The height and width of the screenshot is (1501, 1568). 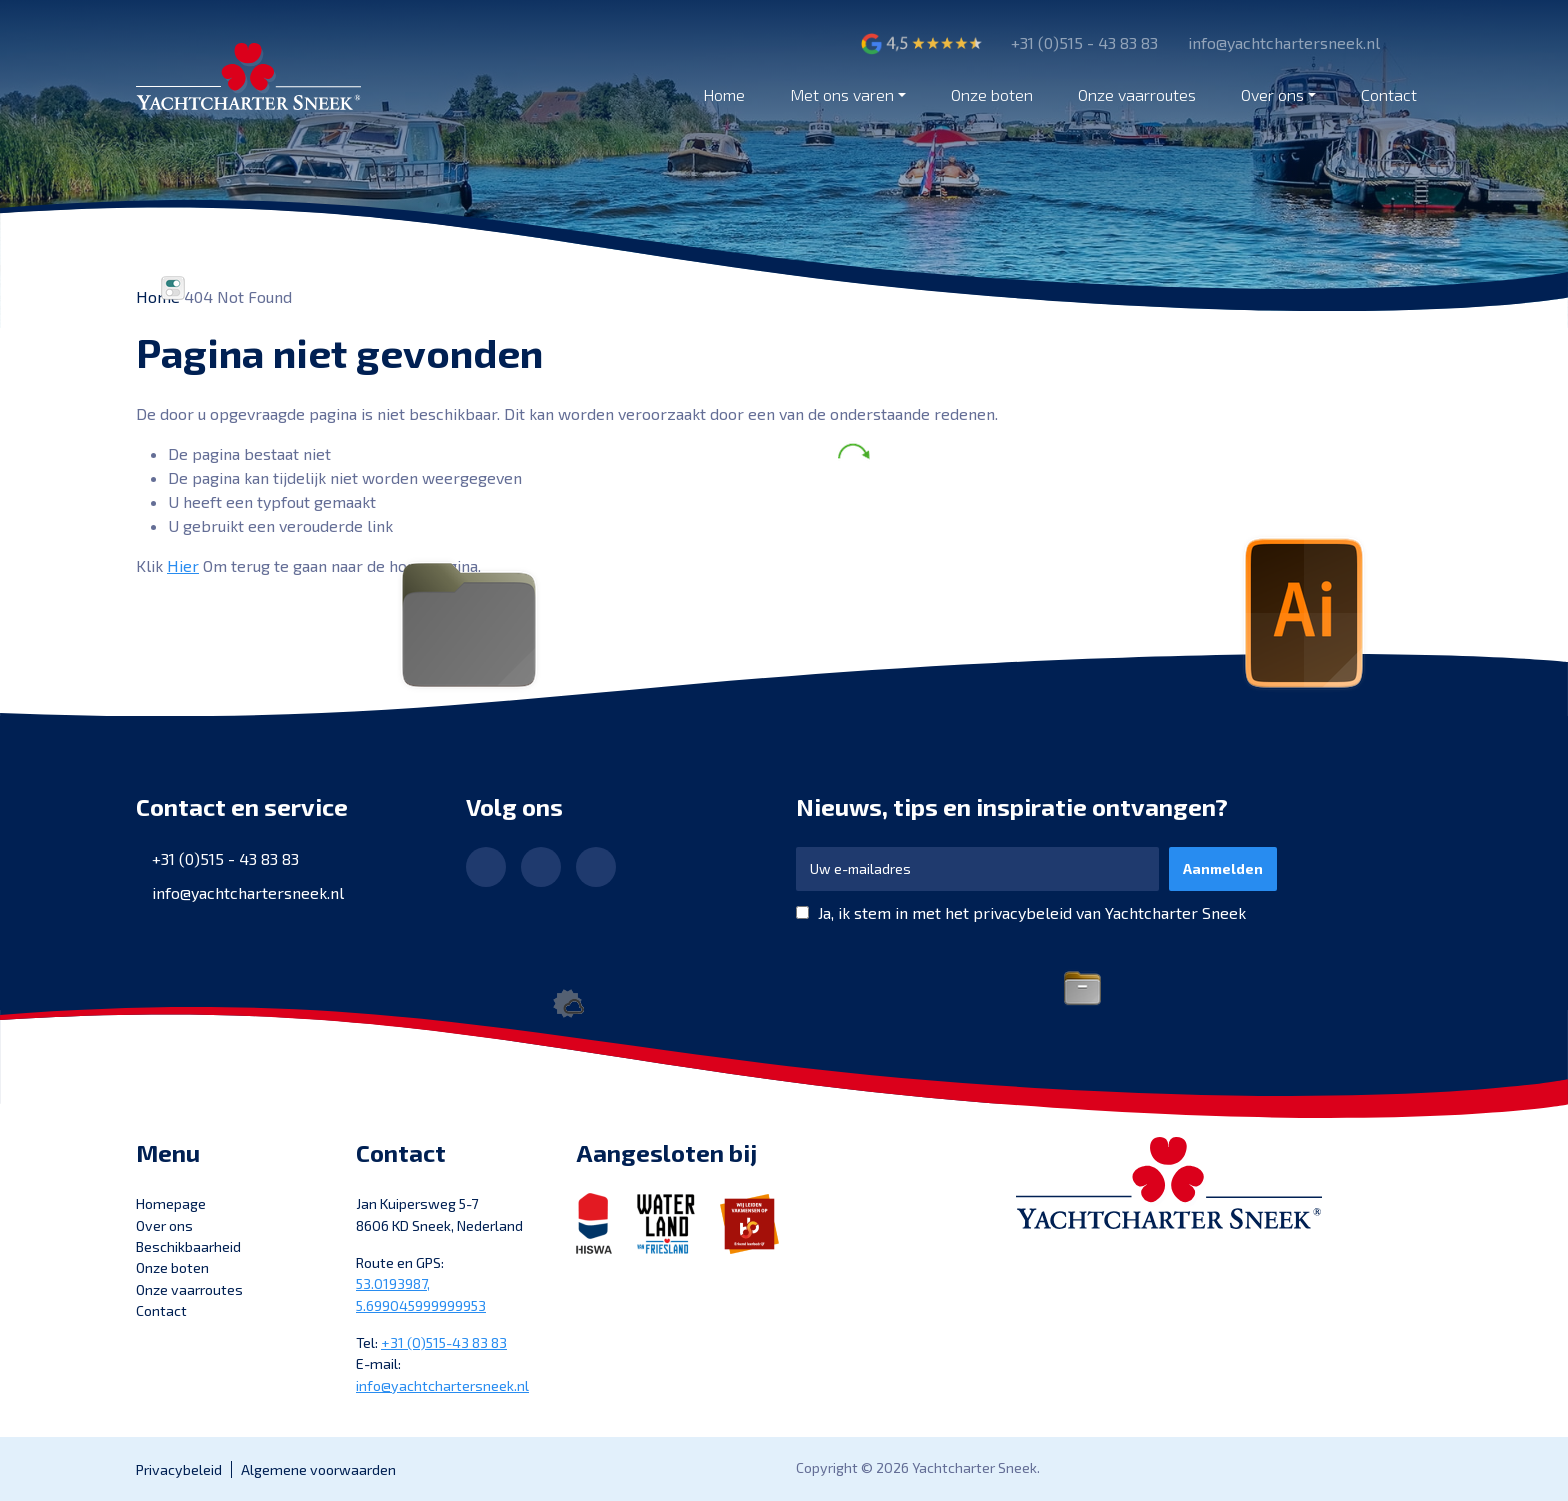 I want to click on redo the last undone action, so click(x=853, y=451).